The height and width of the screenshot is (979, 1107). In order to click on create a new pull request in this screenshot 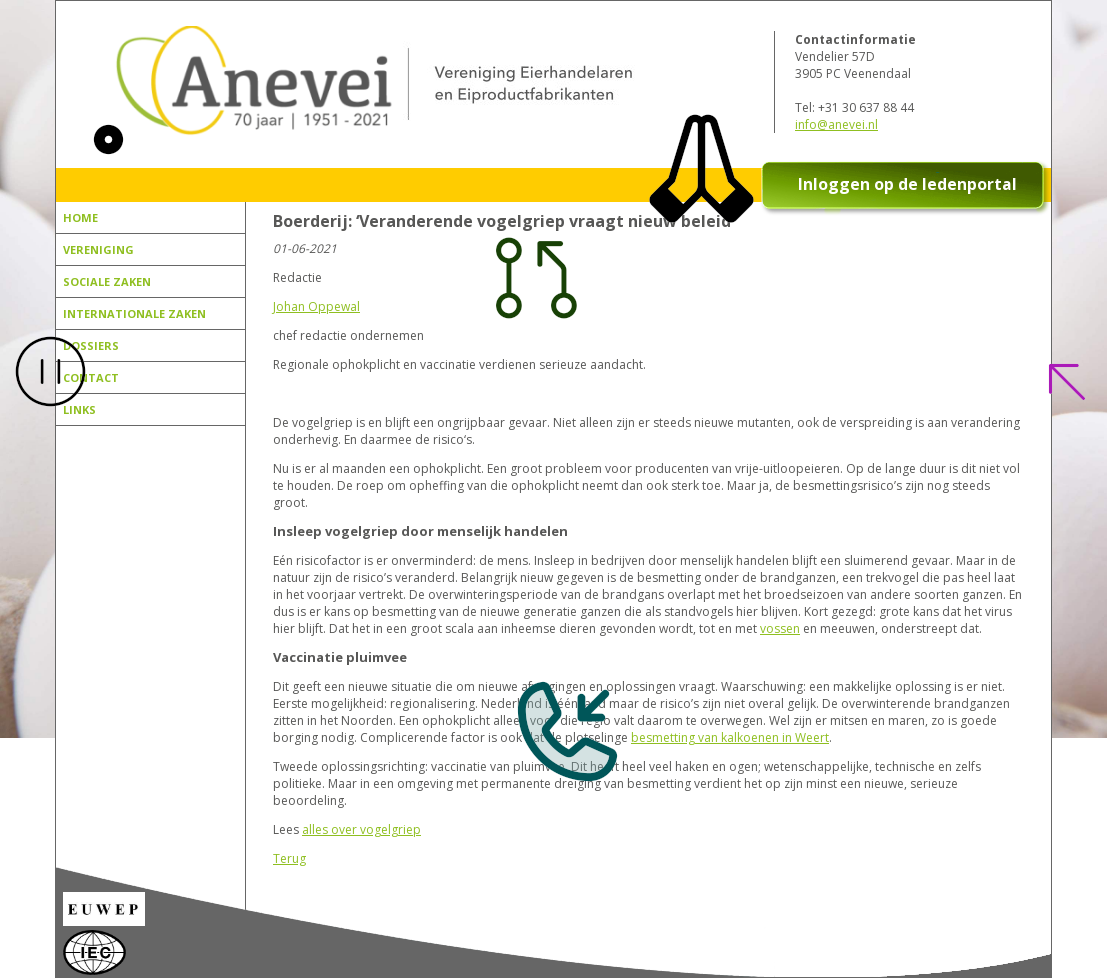, I will do `click(533, 278)`.